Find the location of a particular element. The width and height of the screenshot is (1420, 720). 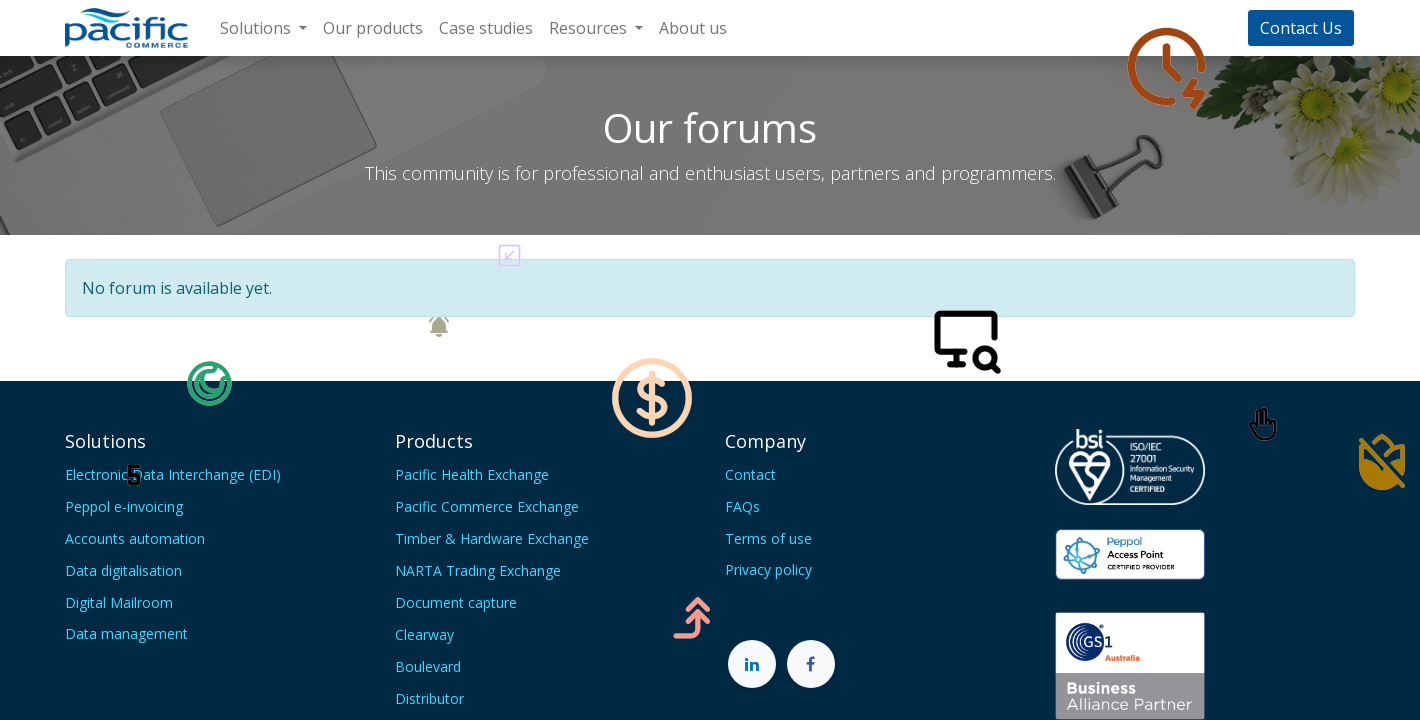

move item to top of list is located at coordinates (693, 619).